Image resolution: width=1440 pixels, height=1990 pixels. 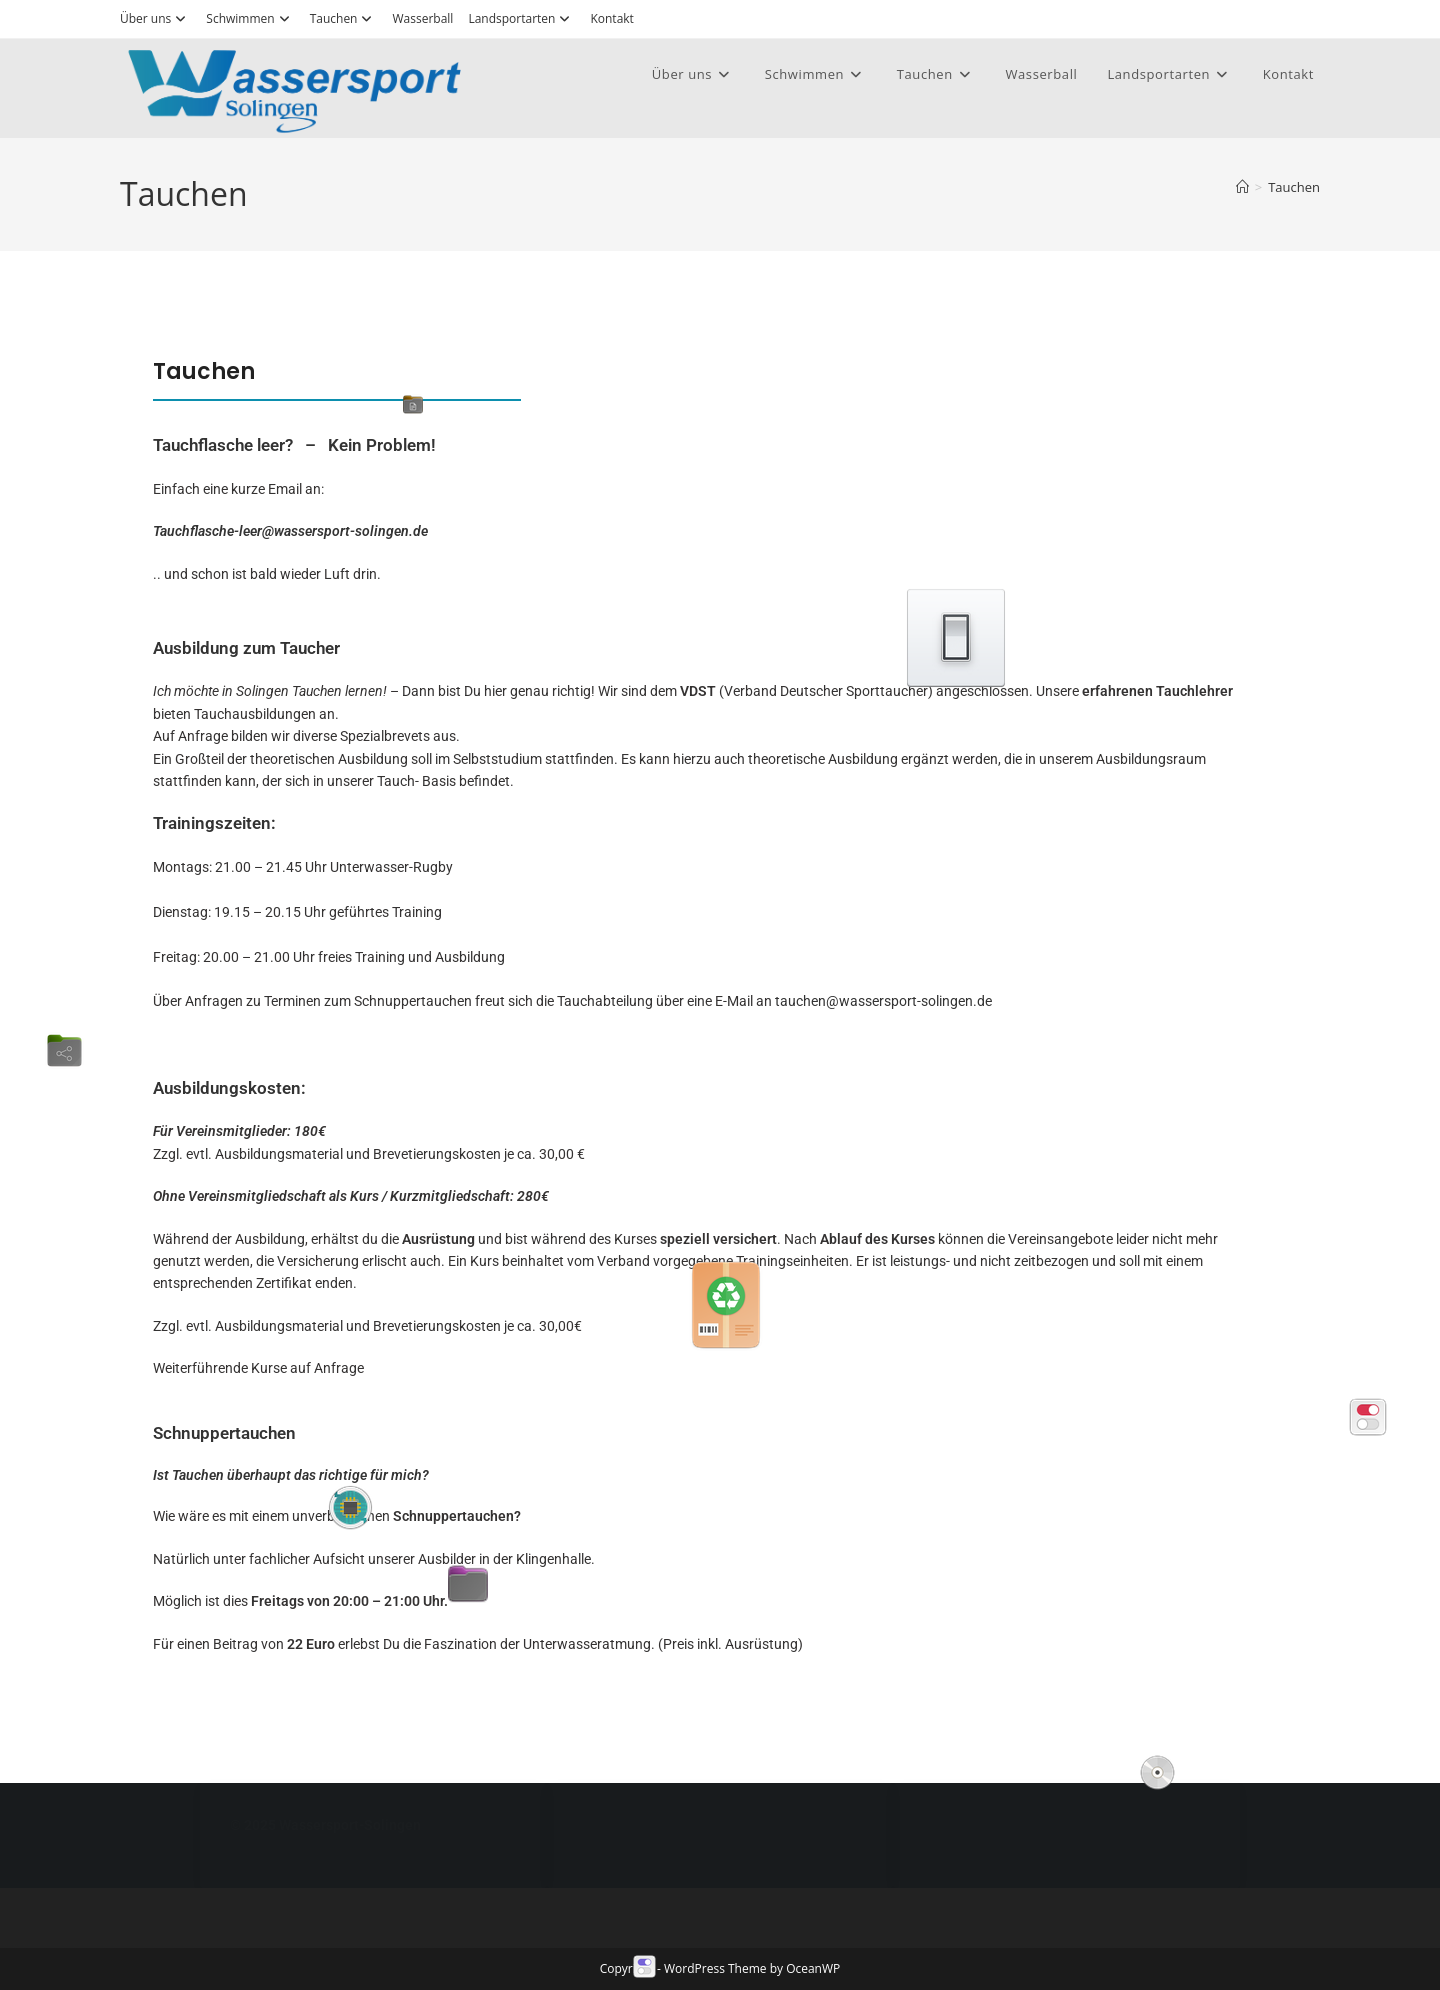 What do you see at coordinates (956, 638) in the screenshot?
I see `access general system settings` at bounding box center [956, 638].